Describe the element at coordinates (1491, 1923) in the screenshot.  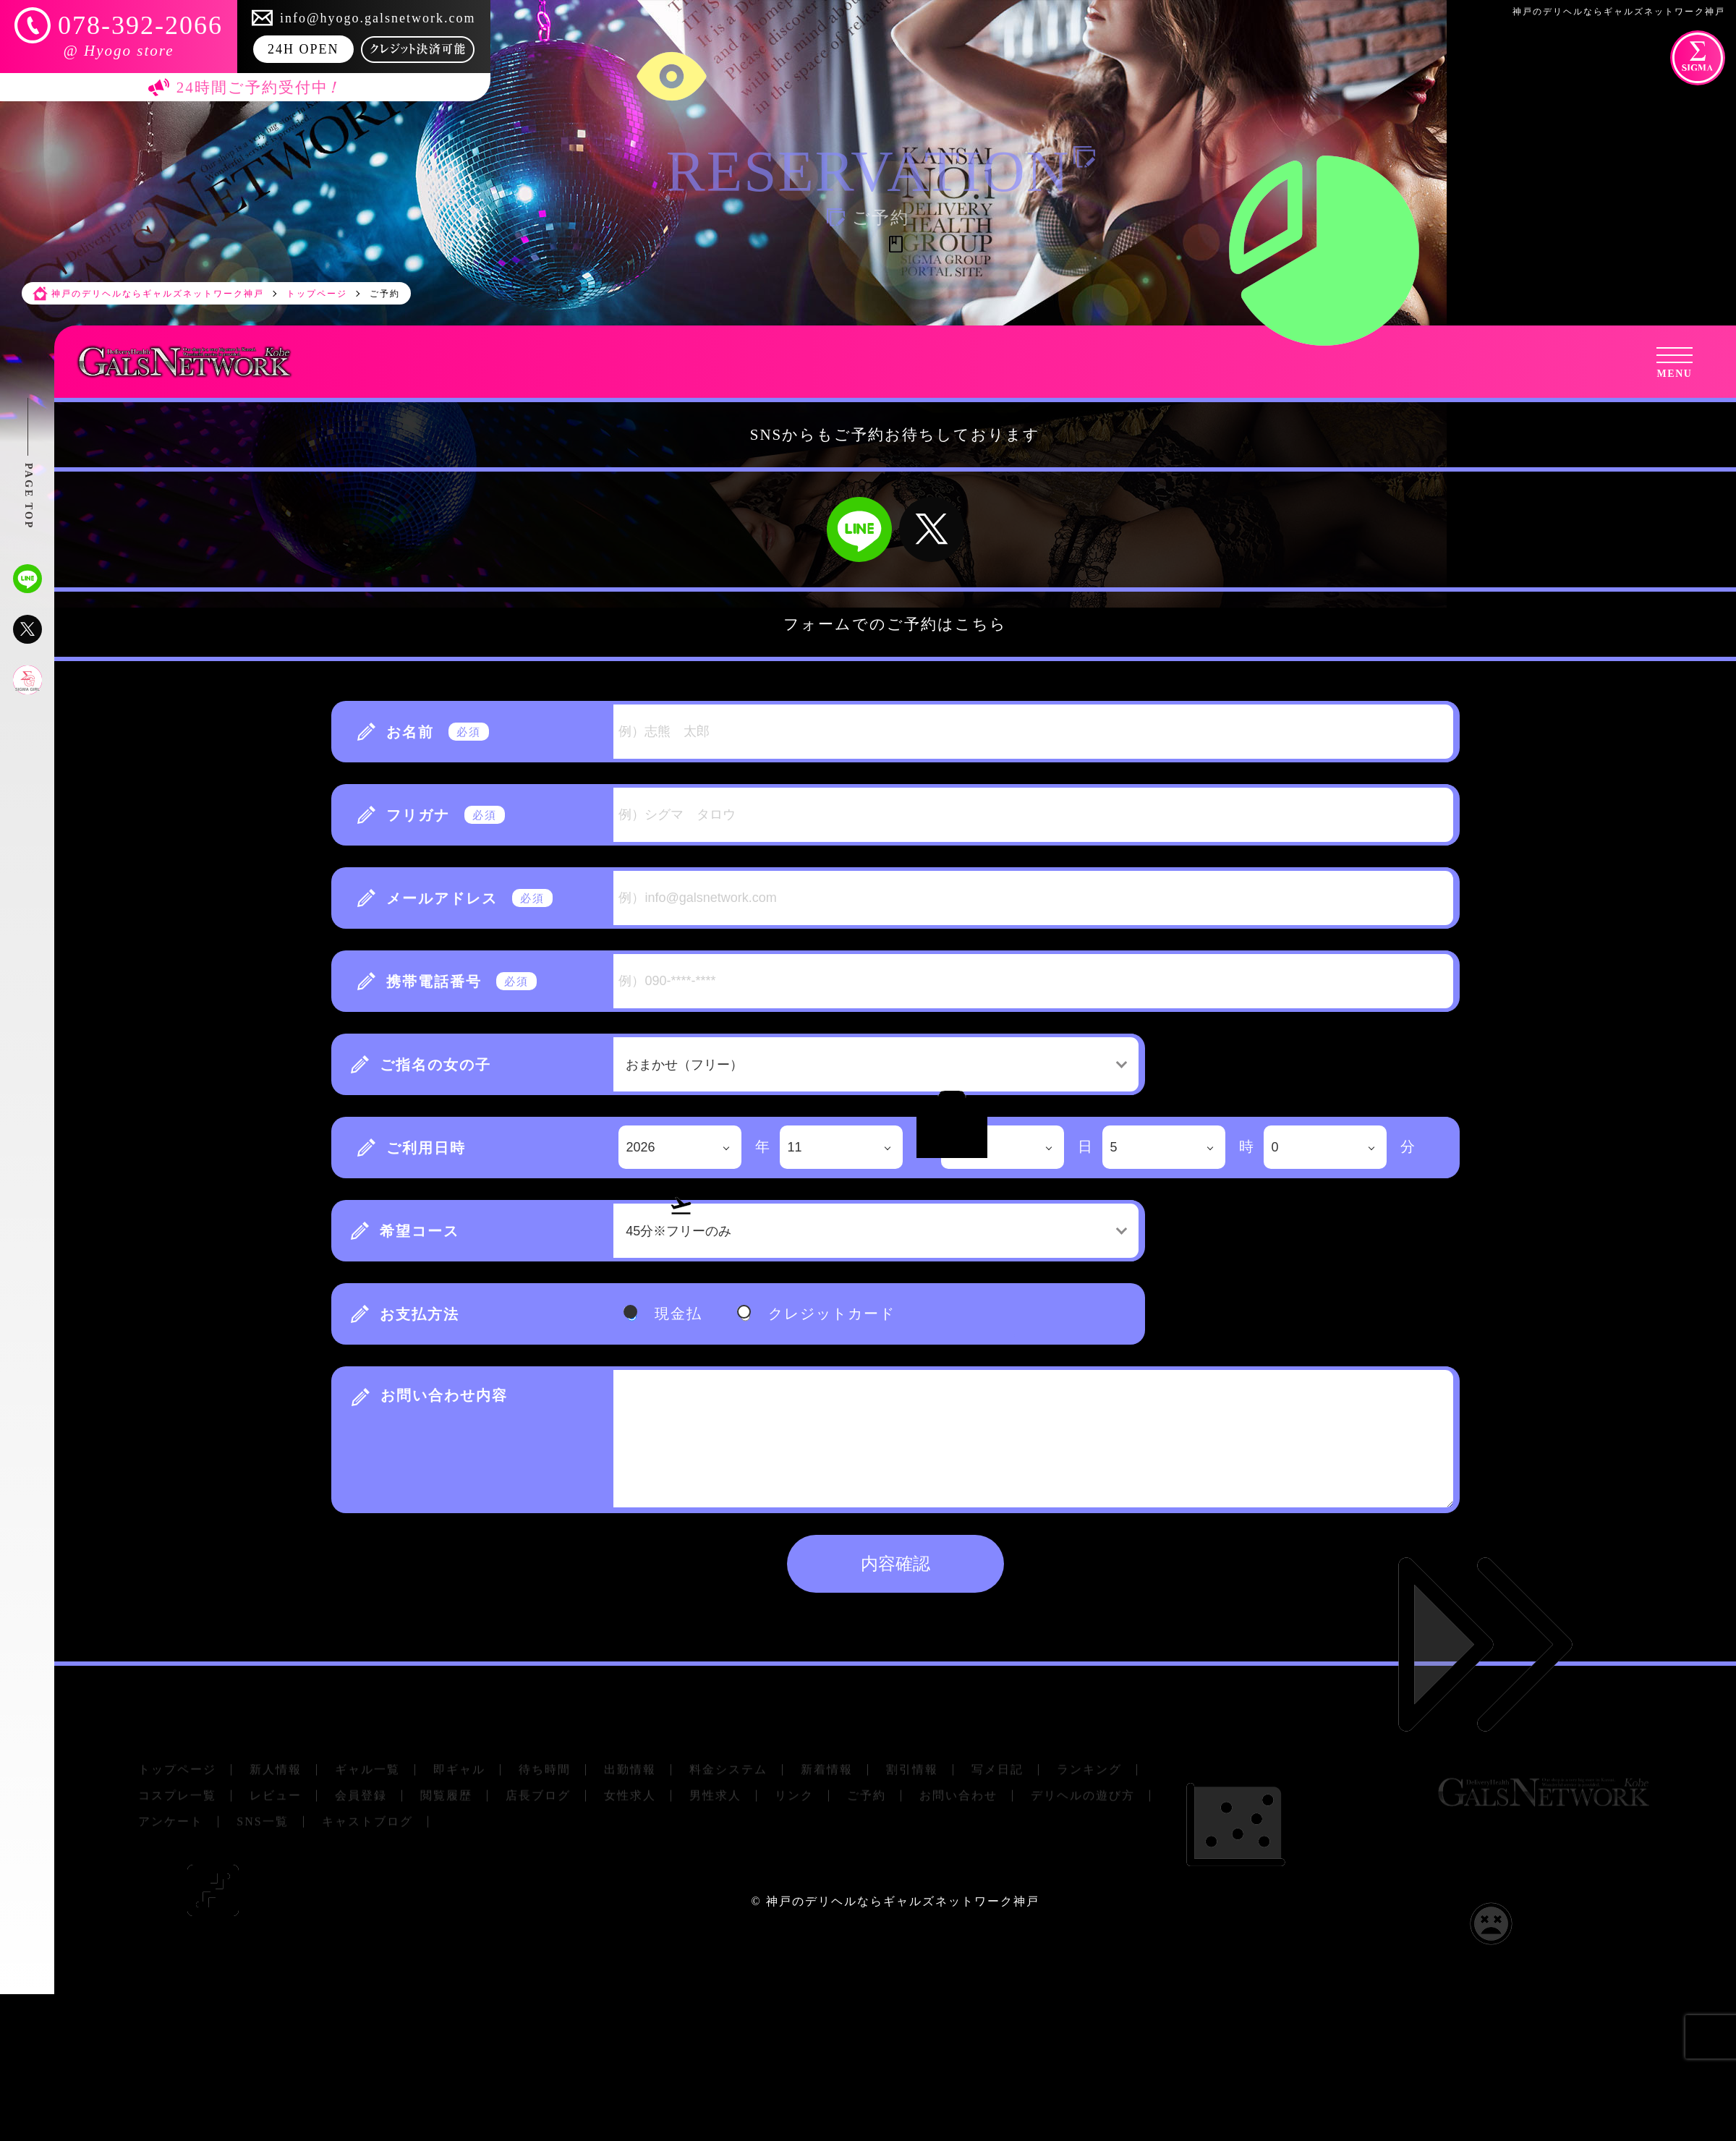
I see `rate experience as very dissatisfied` at that location.